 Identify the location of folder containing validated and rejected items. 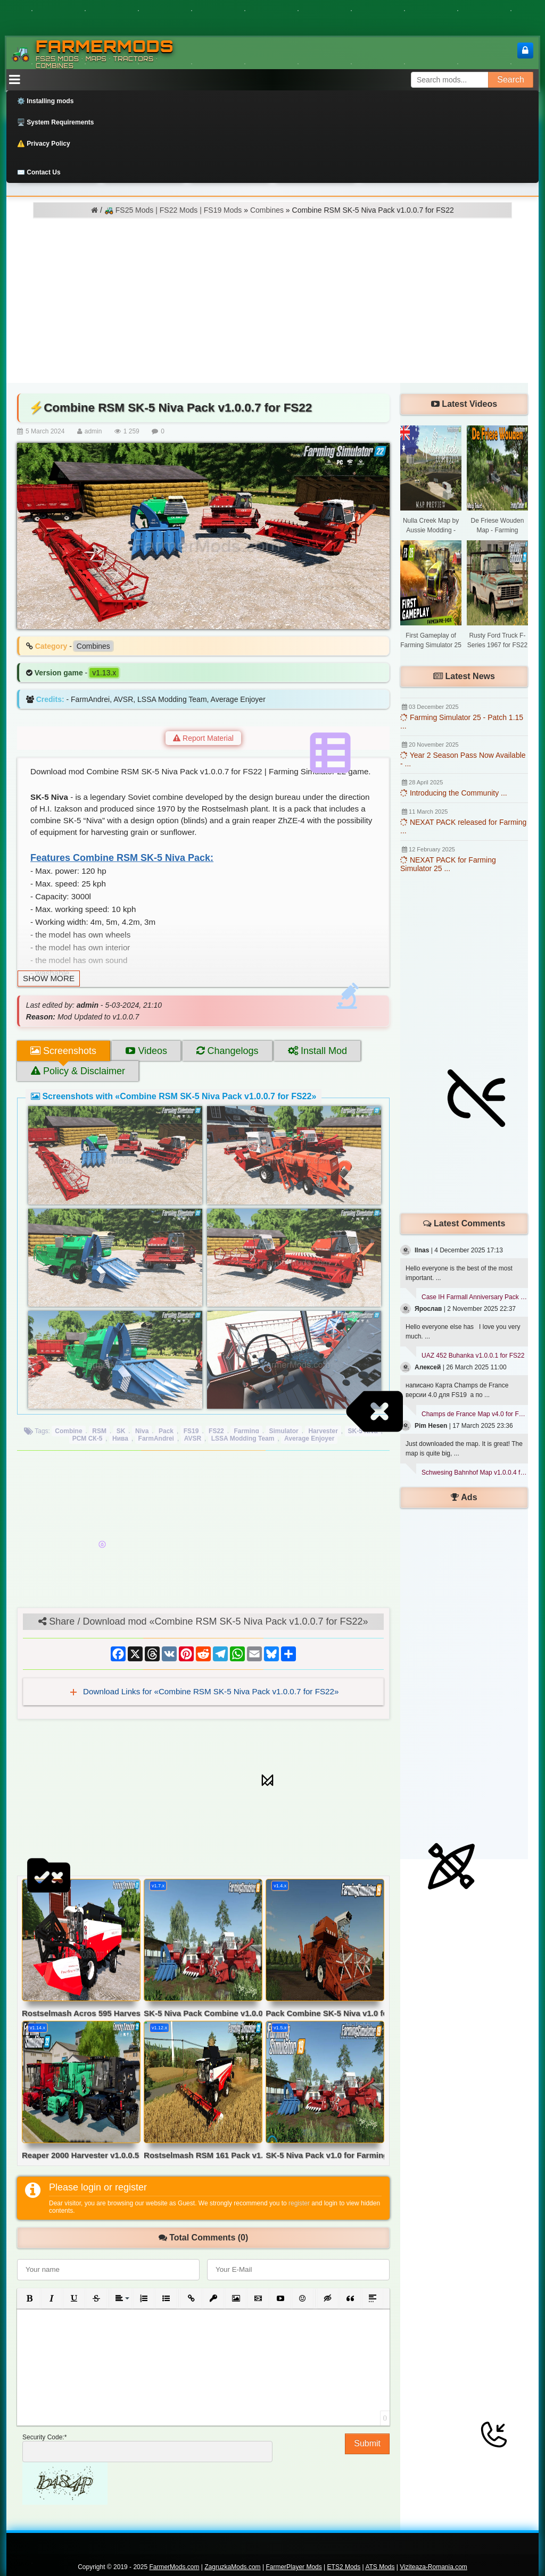
(48, 1875).